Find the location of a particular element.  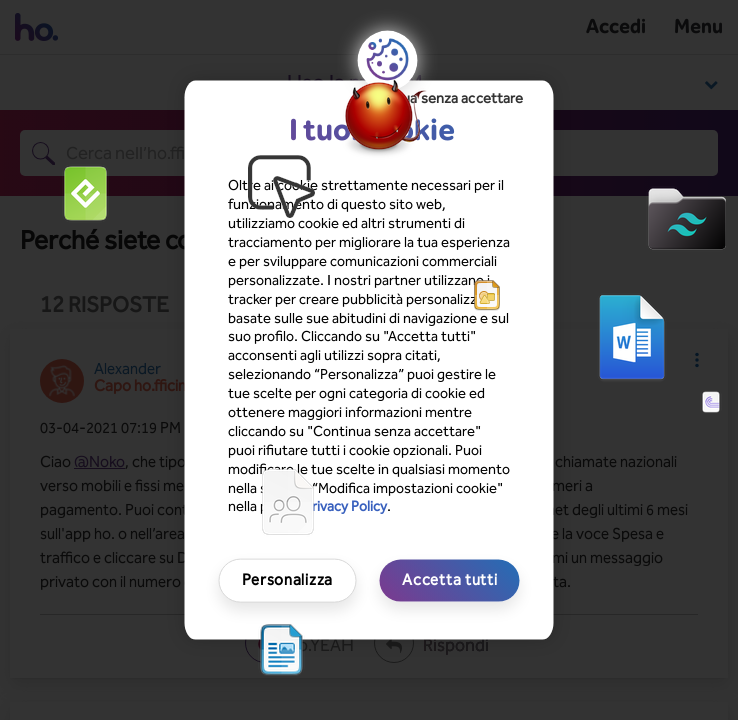

an epub ebook file is located at coordinates (85, 193).